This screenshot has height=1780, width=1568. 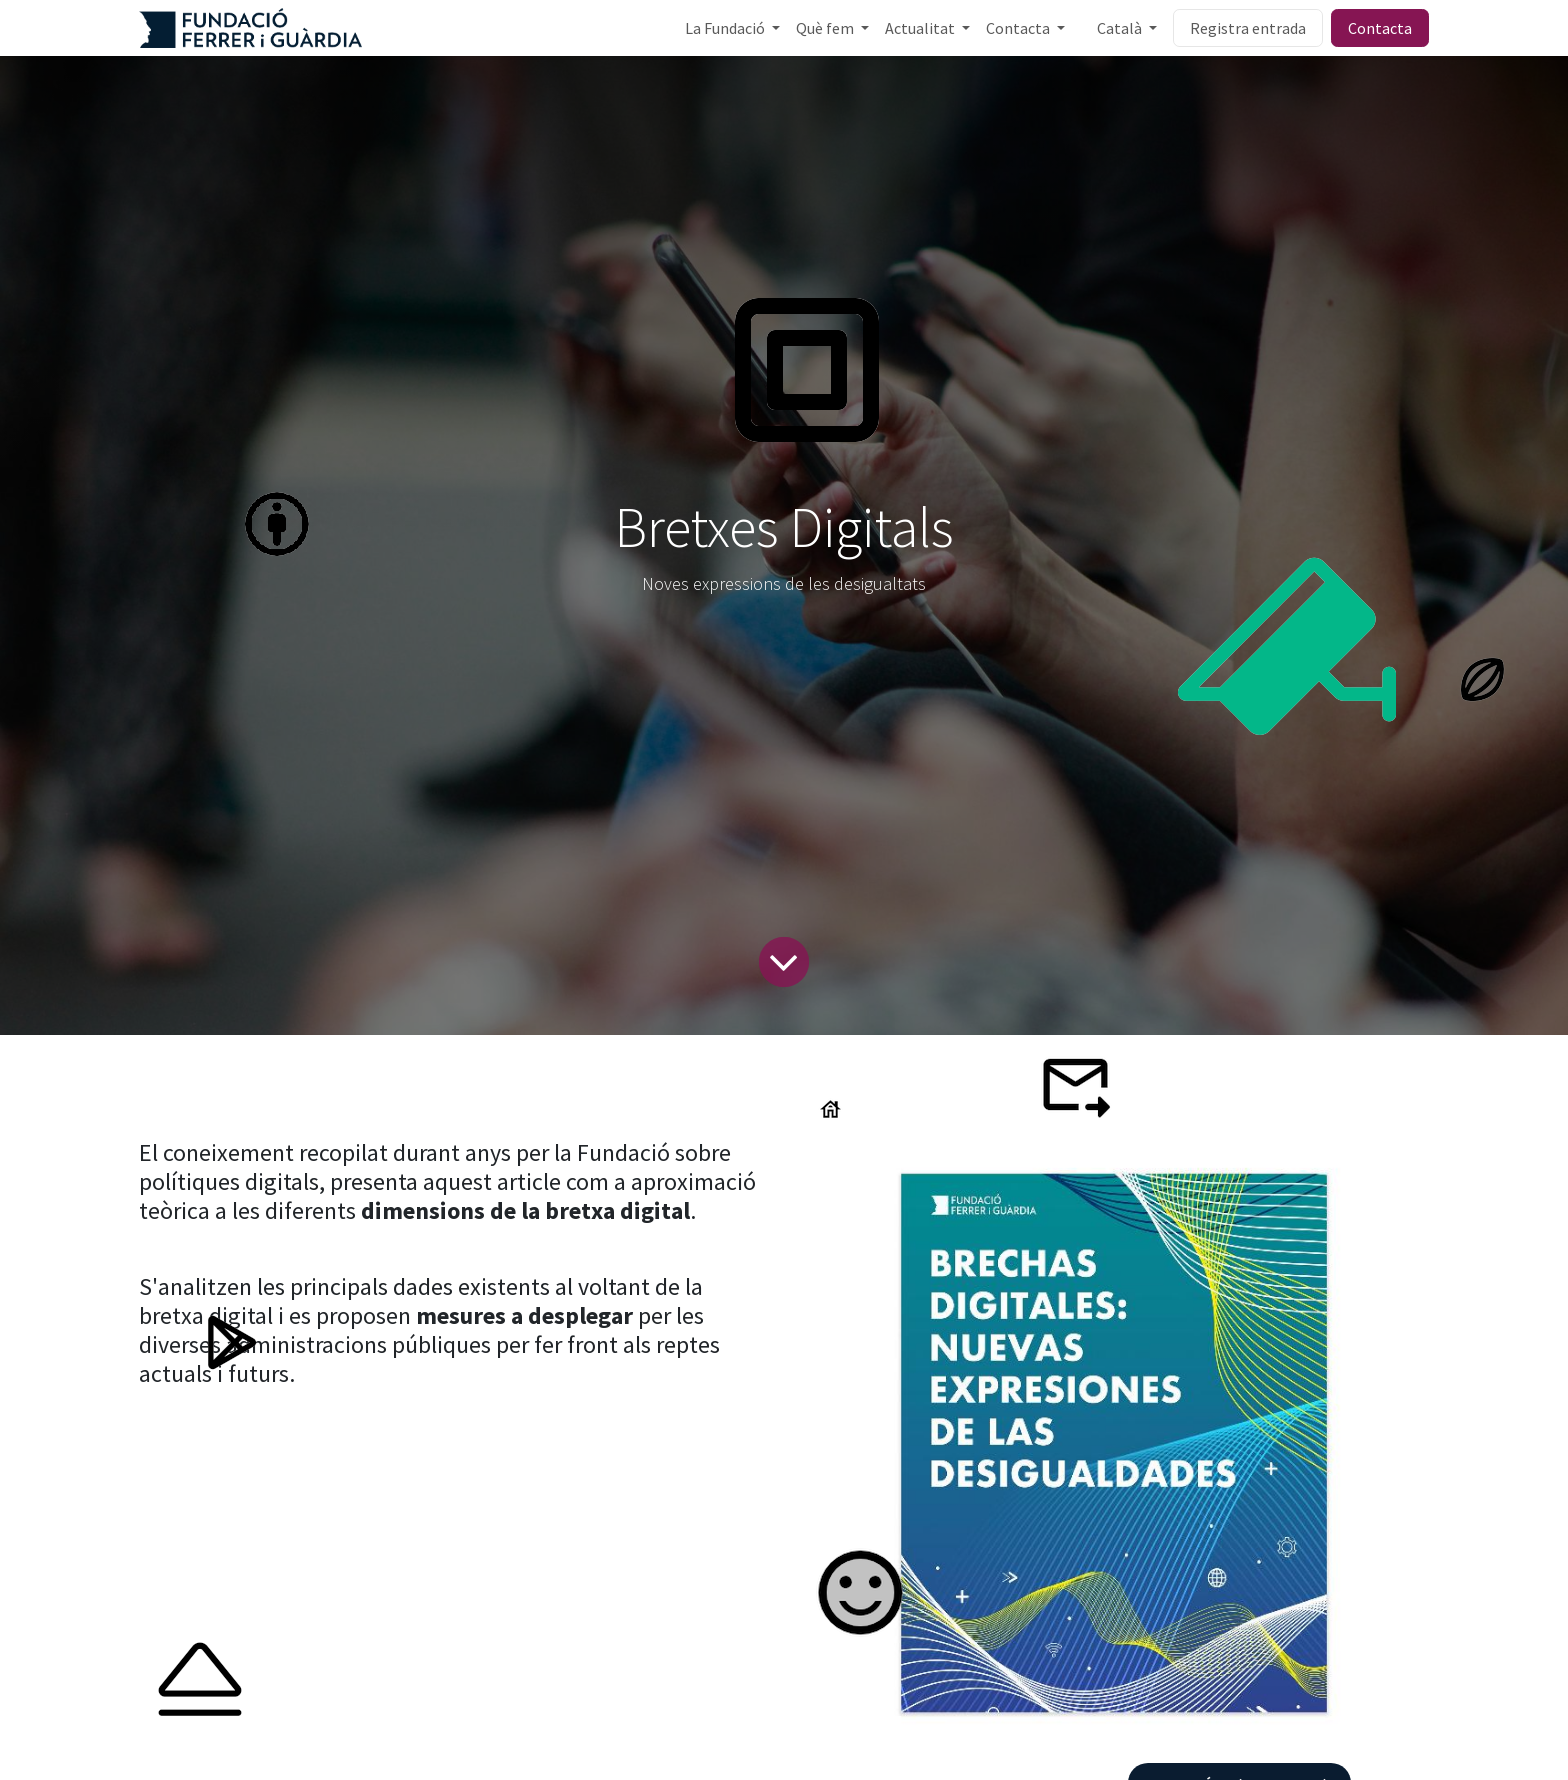 What do you see at coordinates (277, 524) in the screenshot?
I see `view attribution or credits information` at bounding box center [277, 524].